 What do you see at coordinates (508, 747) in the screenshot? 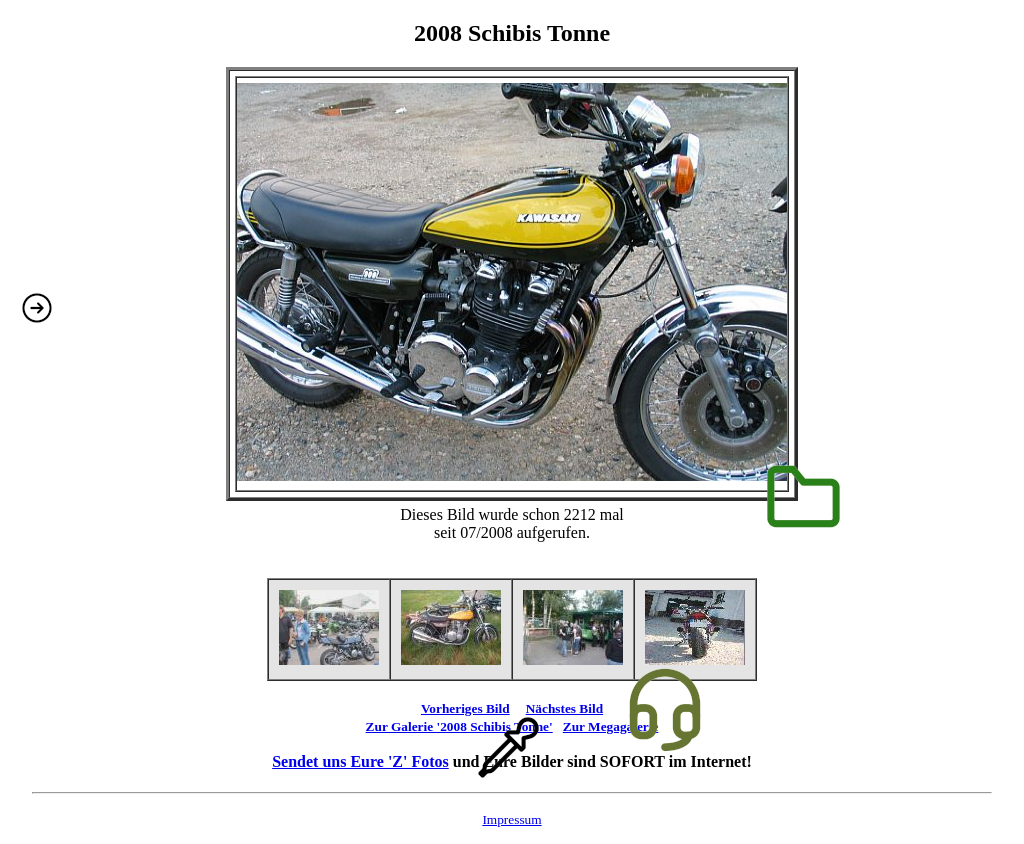
I see `select a color from the canvas` at bounding box center [508, 747].